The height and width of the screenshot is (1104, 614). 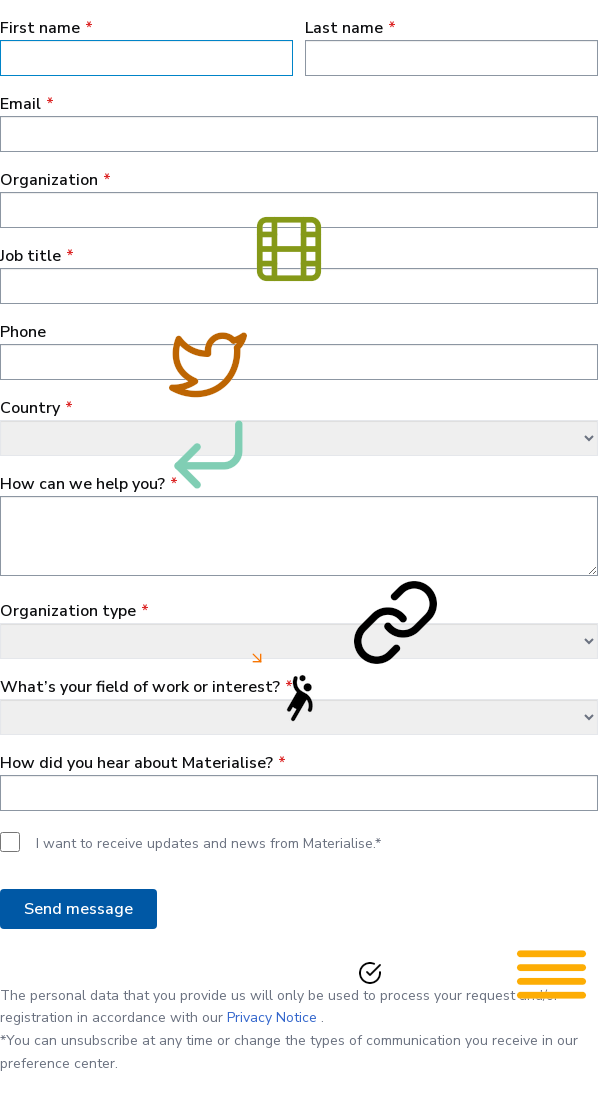 What do you see at coordinates (289, 249) in the screenshot?
I see `access video or movie content` at bounding box center [289, 249].